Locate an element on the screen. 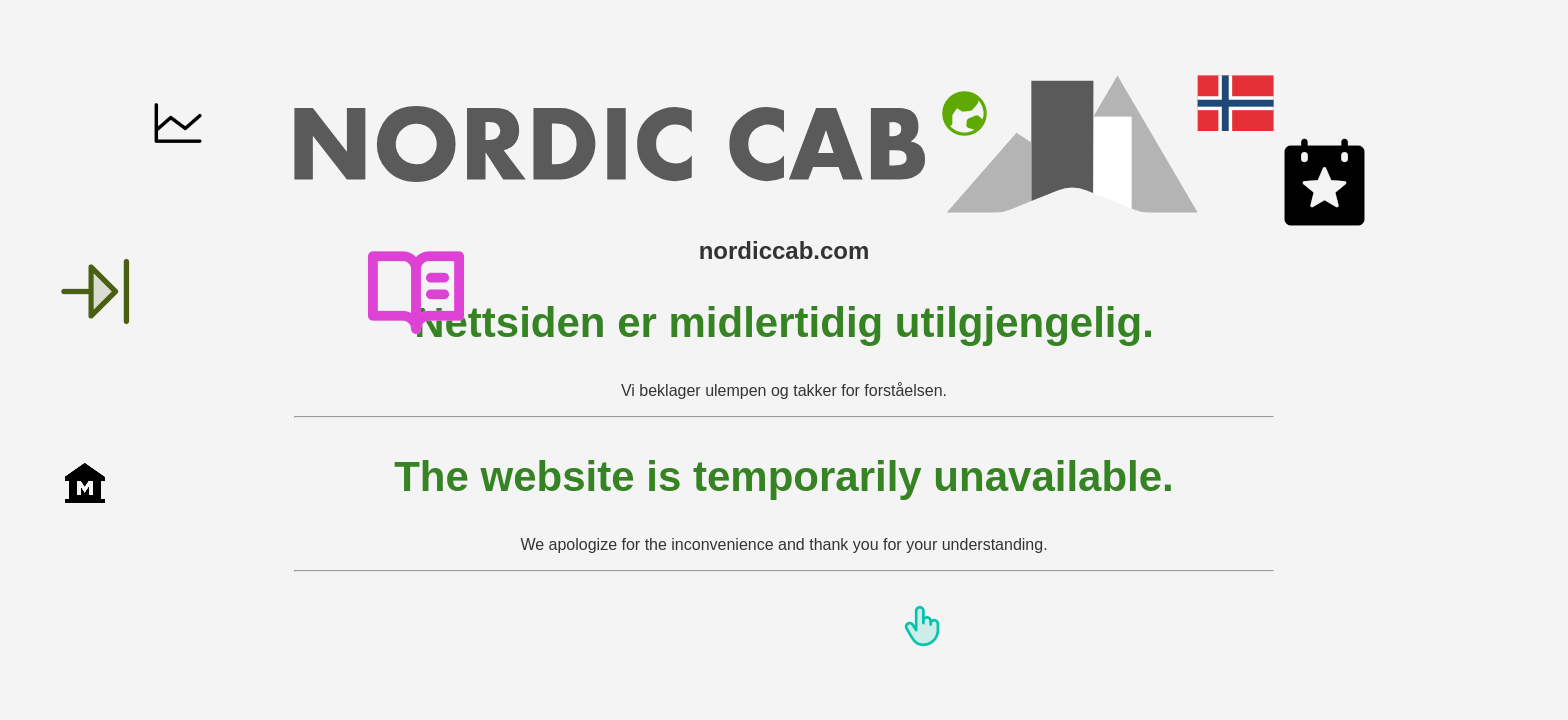 The width and height of the screenshot is (1568, 720). tap or click to select an item is located at coordinates (922, 626).